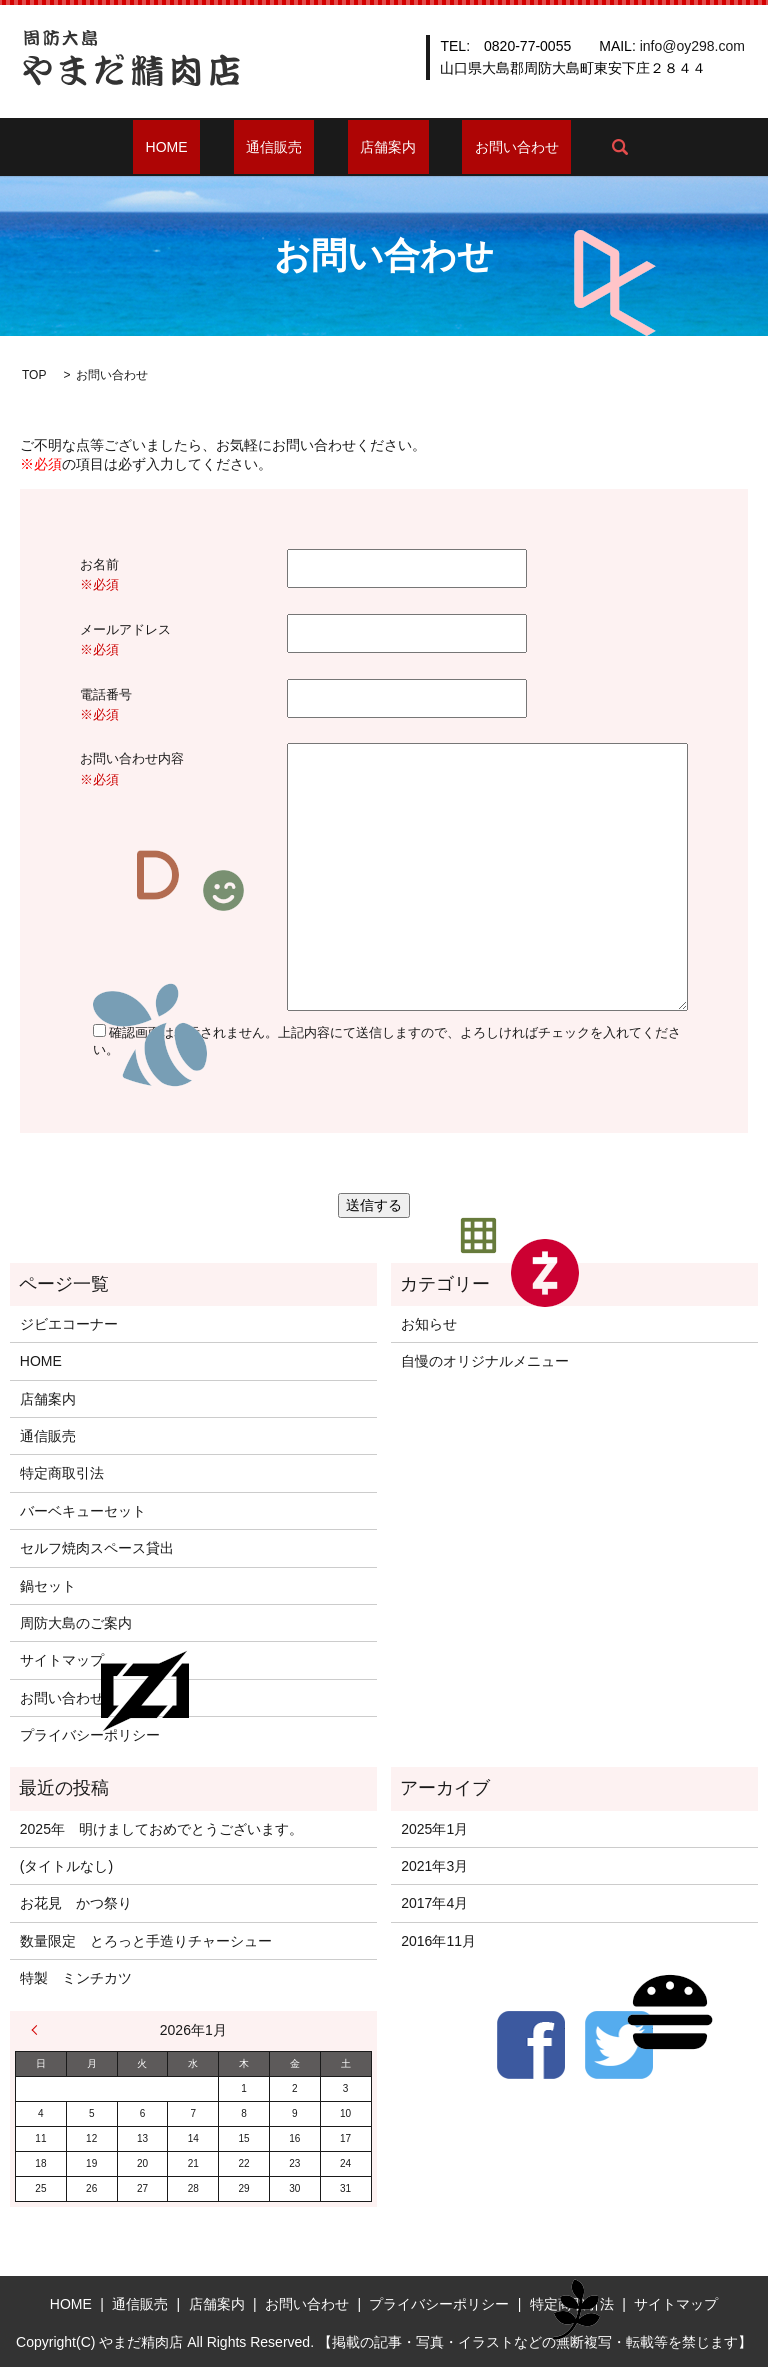 This screenshot has width=768, height=2367. I want to click on insert a winking emoji or emoticon, so click(223, 890).